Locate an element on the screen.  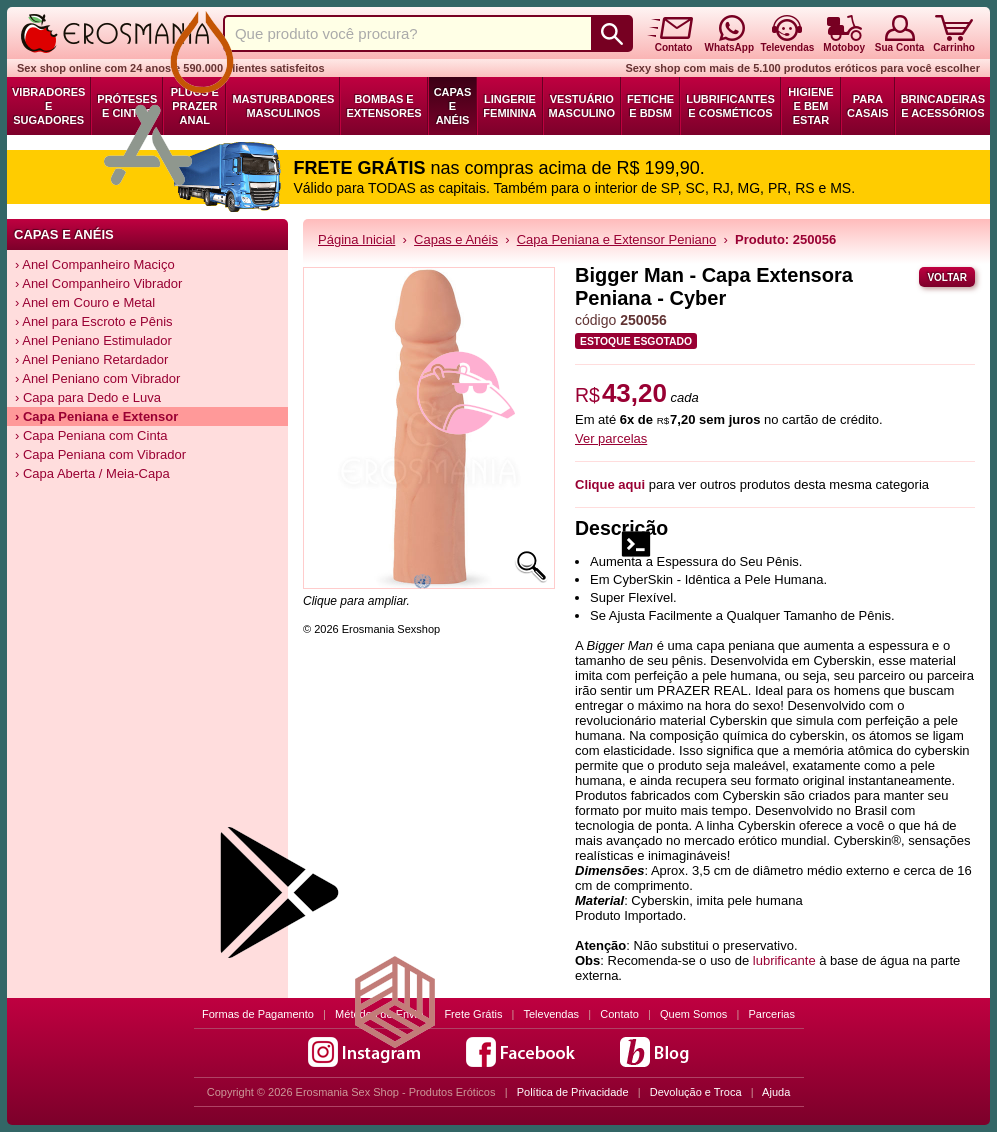
open terminal or command line interface is located at coordinates (636, 544).